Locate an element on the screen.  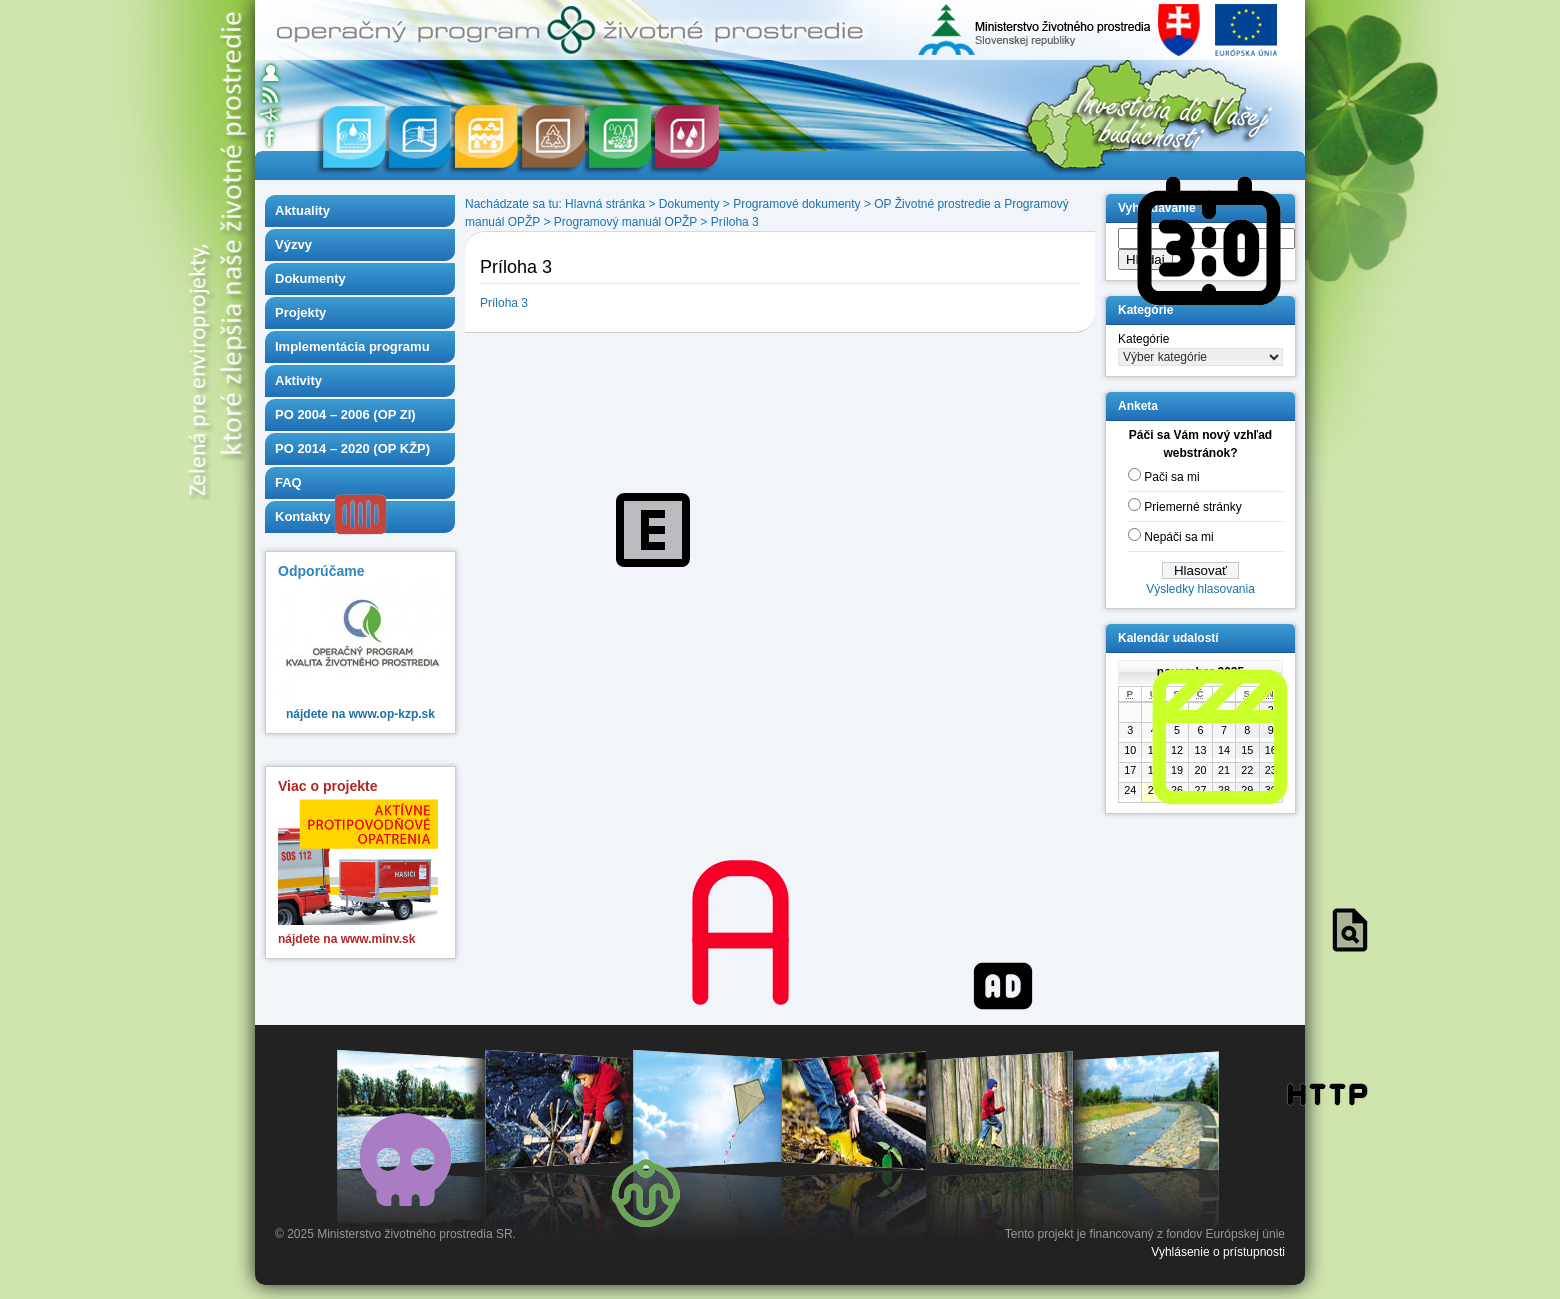
freeze the top row in a spreadsheet is located at coordinates (1220, 737).